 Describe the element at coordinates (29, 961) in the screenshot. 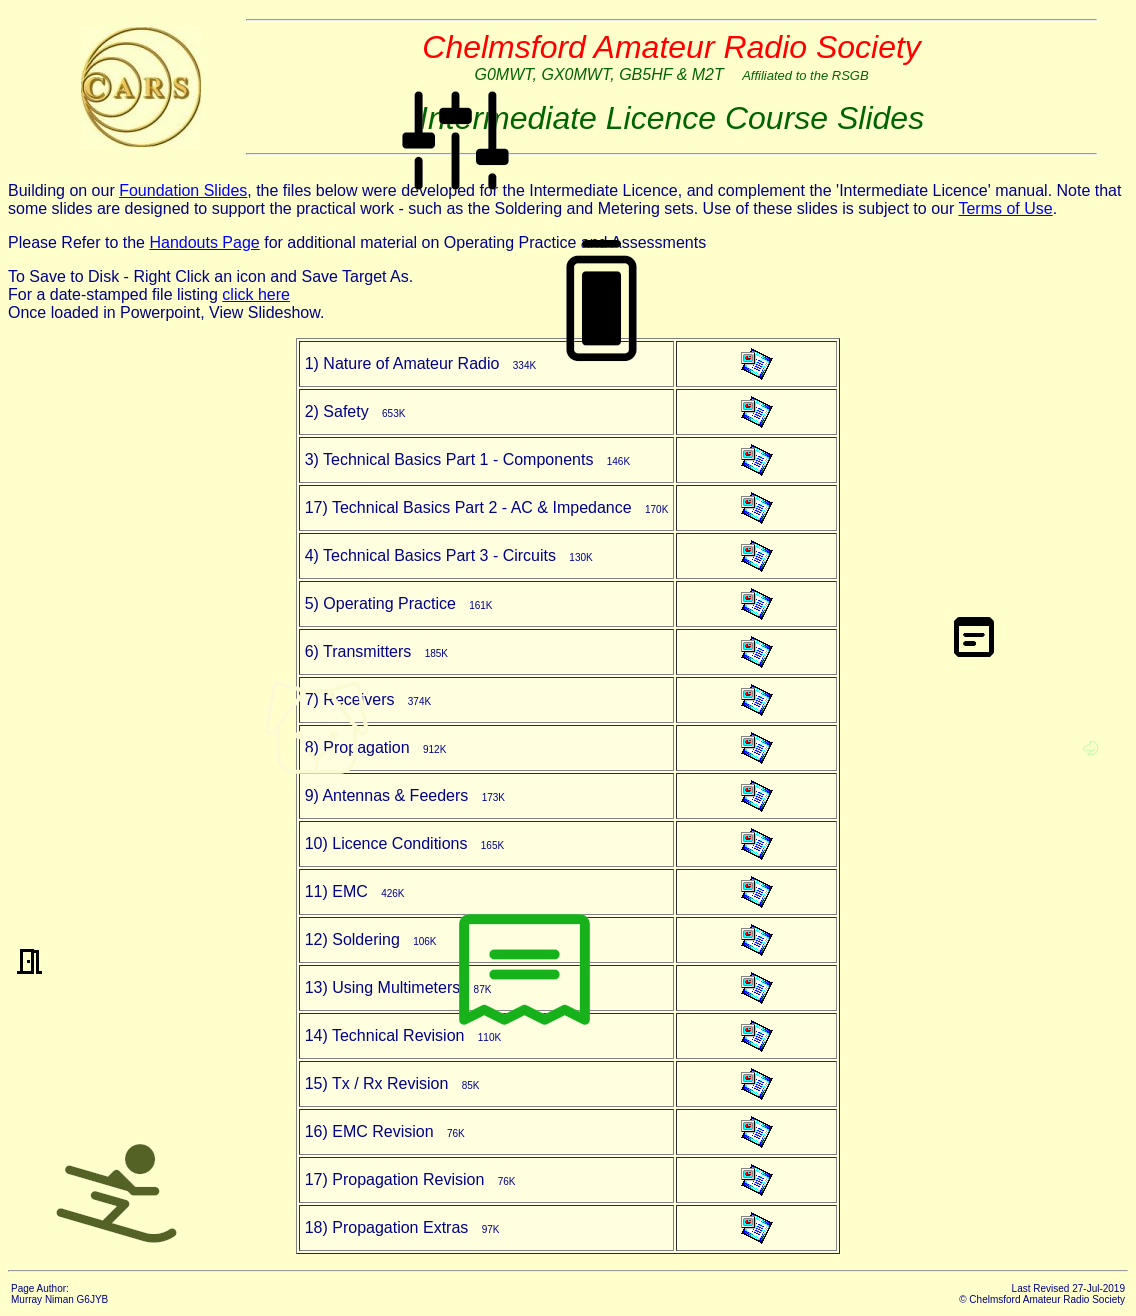

I see `access meeting room booking` at that location.